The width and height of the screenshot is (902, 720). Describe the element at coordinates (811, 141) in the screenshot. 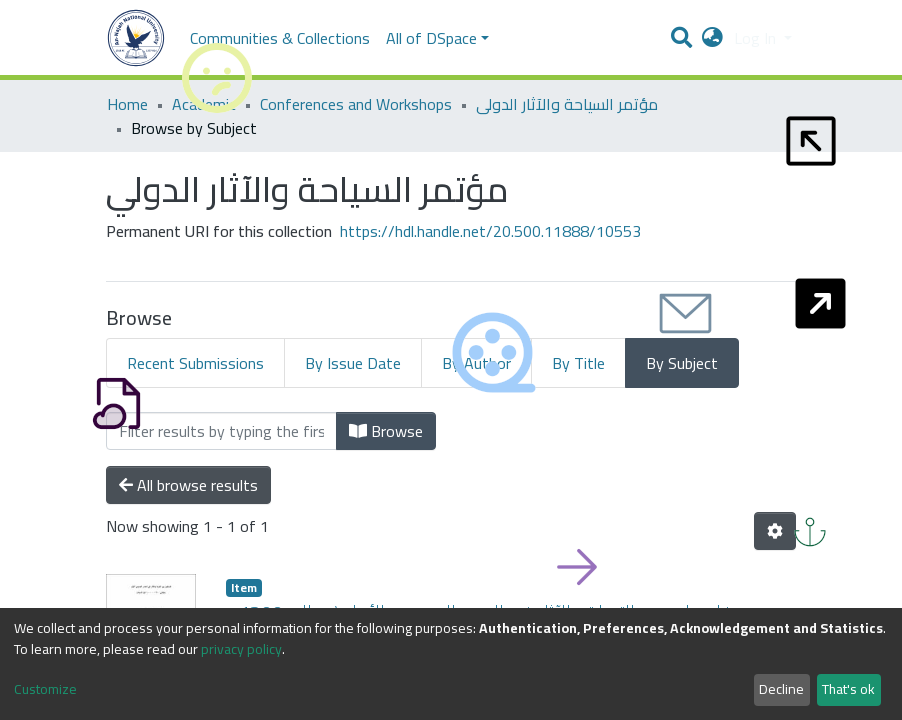

I see `navigate to previous screen or parent folder` at that location.